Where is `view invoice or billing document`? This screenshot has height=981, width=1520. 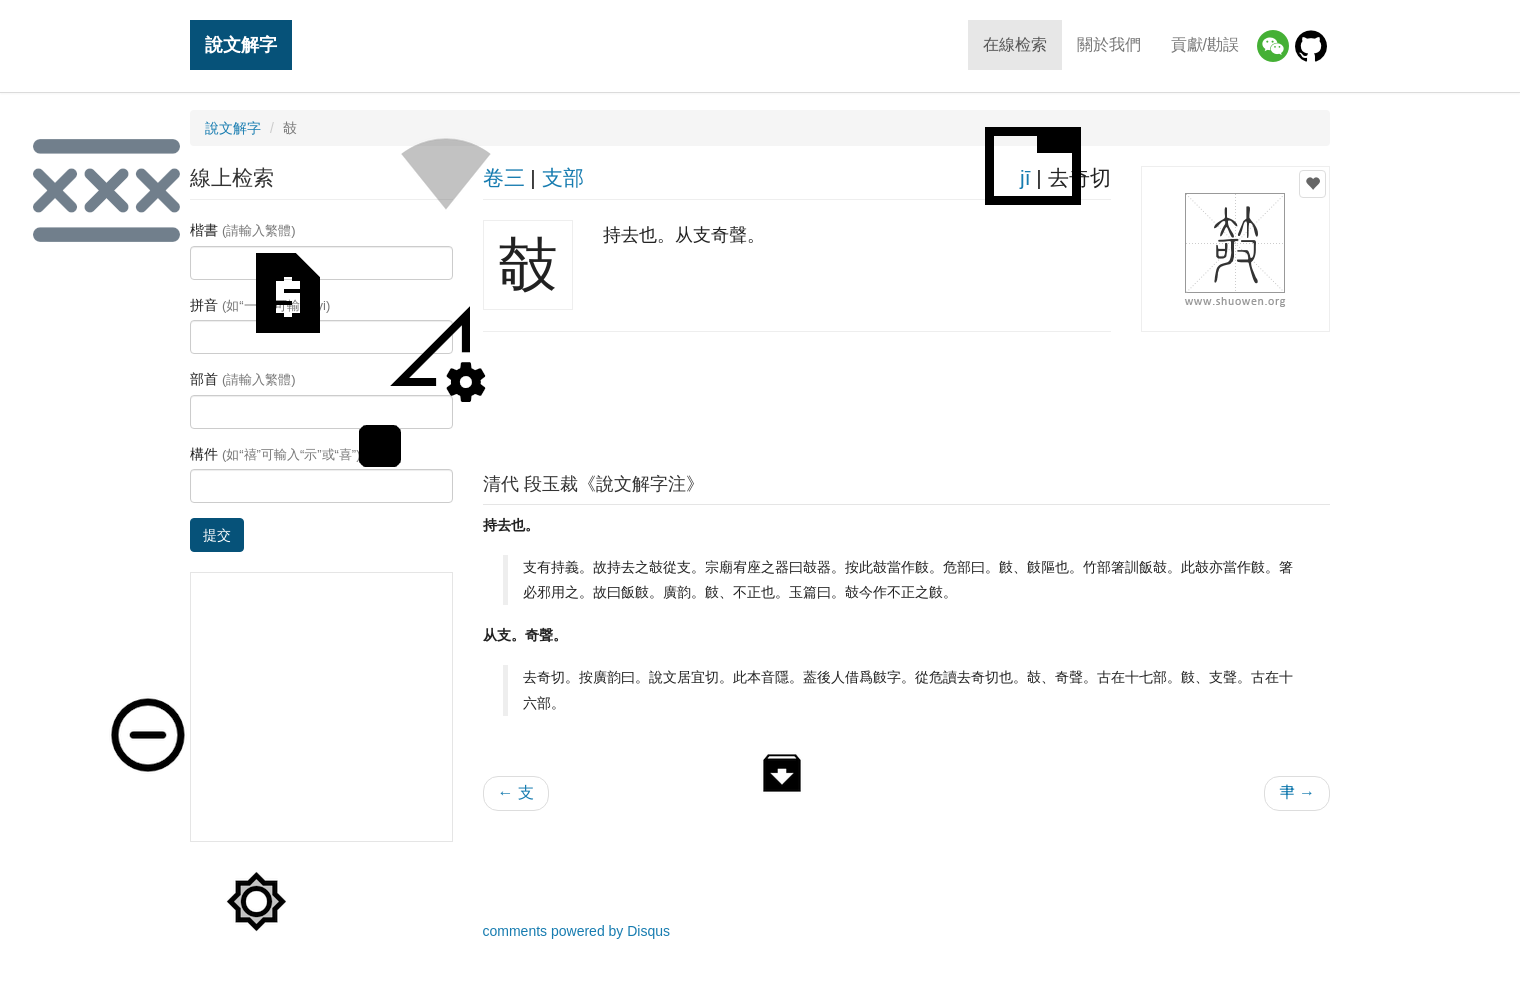
view invoice or billing document is located at coordinates (288, 293).